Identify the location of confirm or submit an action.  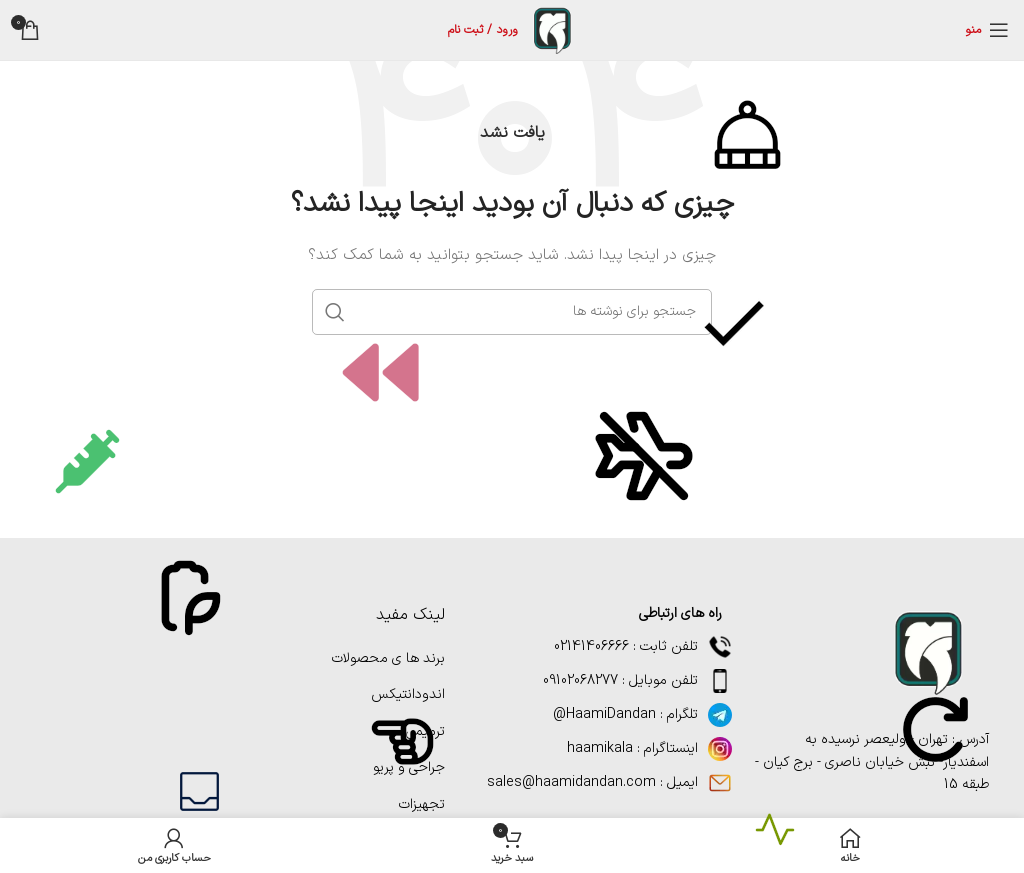
(733, 322).